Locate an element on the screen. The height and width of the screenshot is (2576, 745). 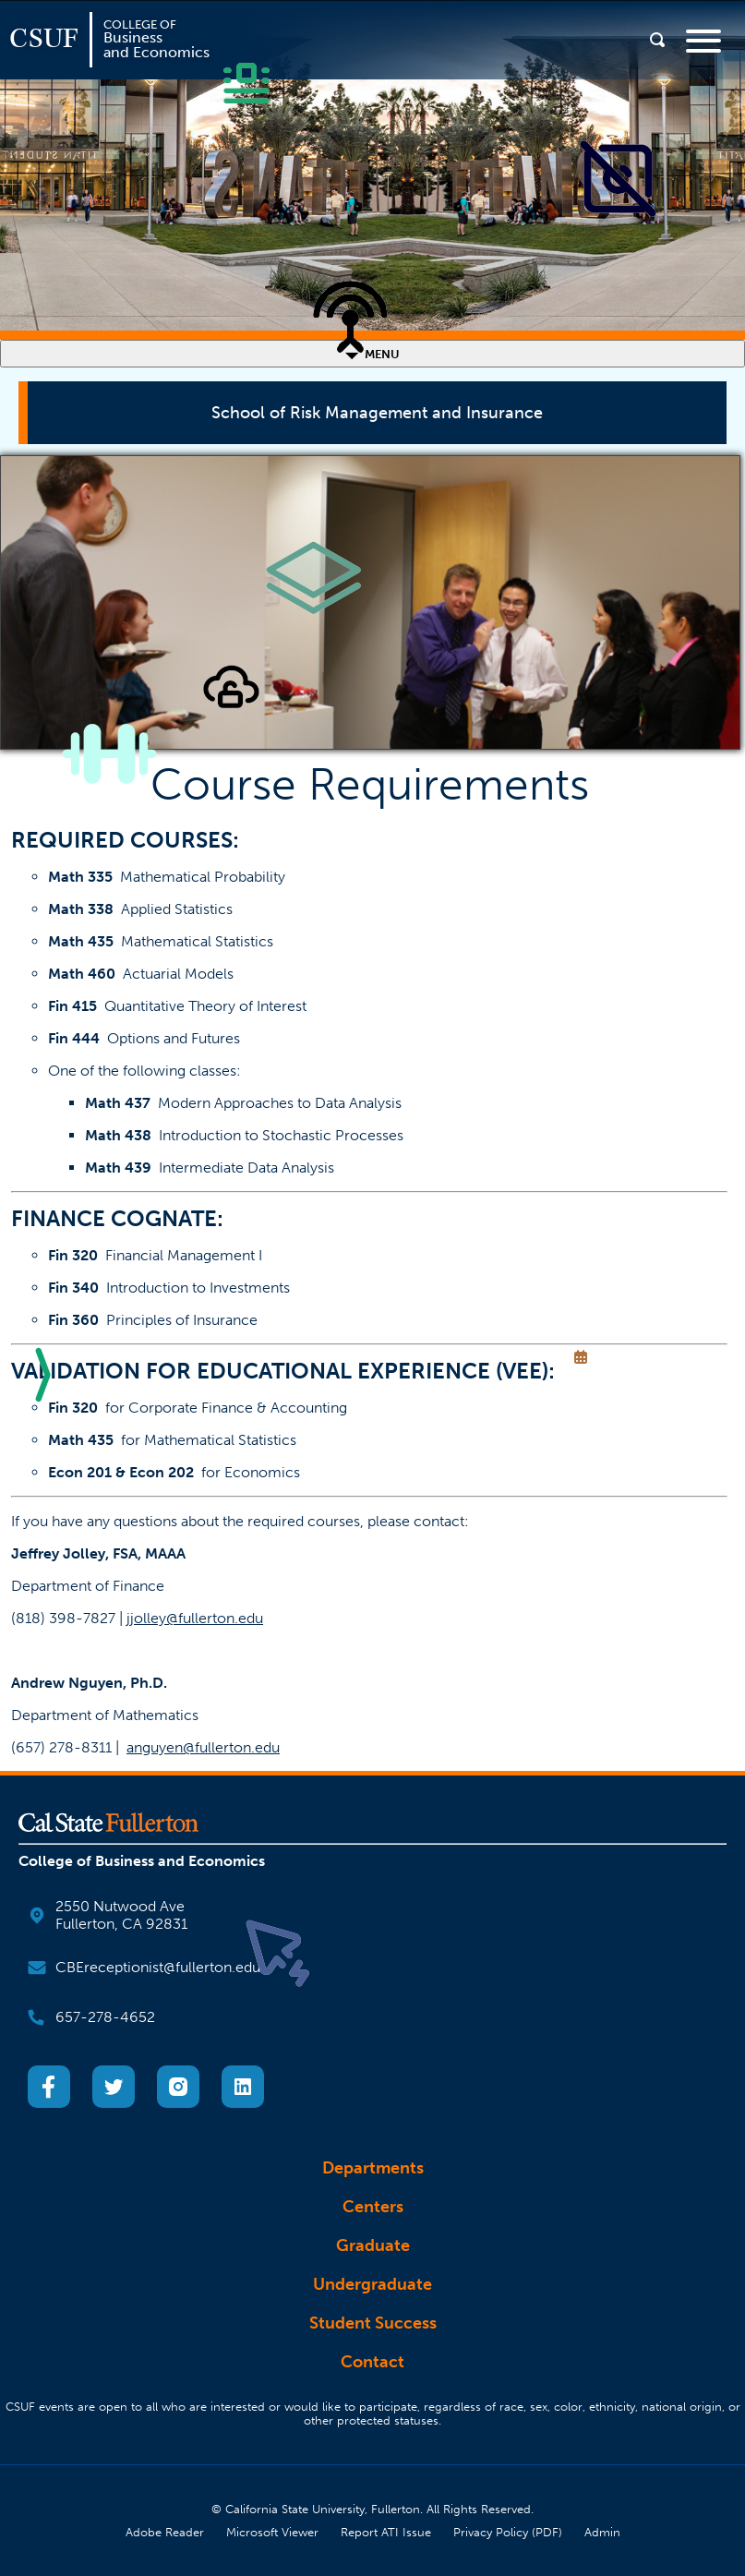
cursor with active click or interaction is located at coordinates (276, 1950).